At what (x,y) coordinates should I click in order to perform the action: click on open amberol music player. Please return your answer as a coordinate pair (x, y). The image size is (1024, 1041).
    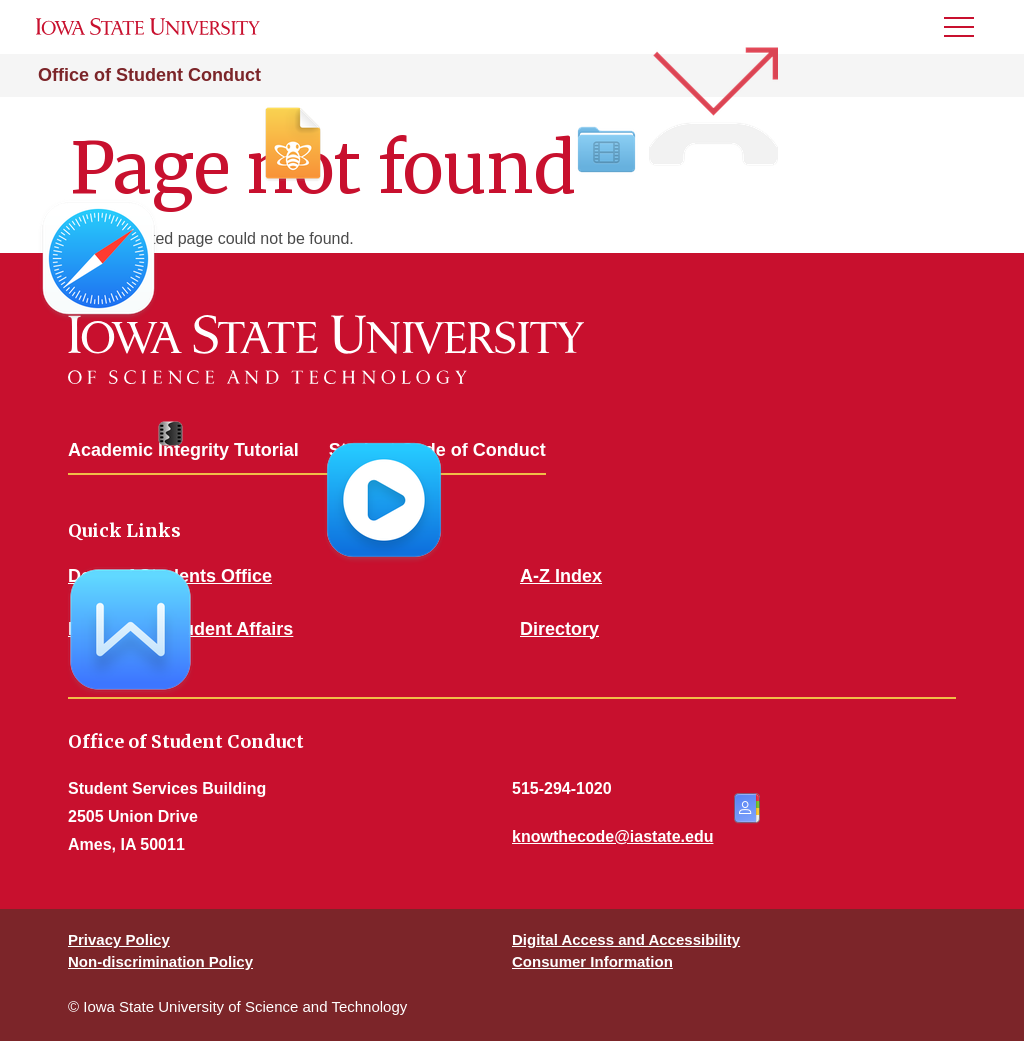
    Looking at the image, I should click on (384, 500).